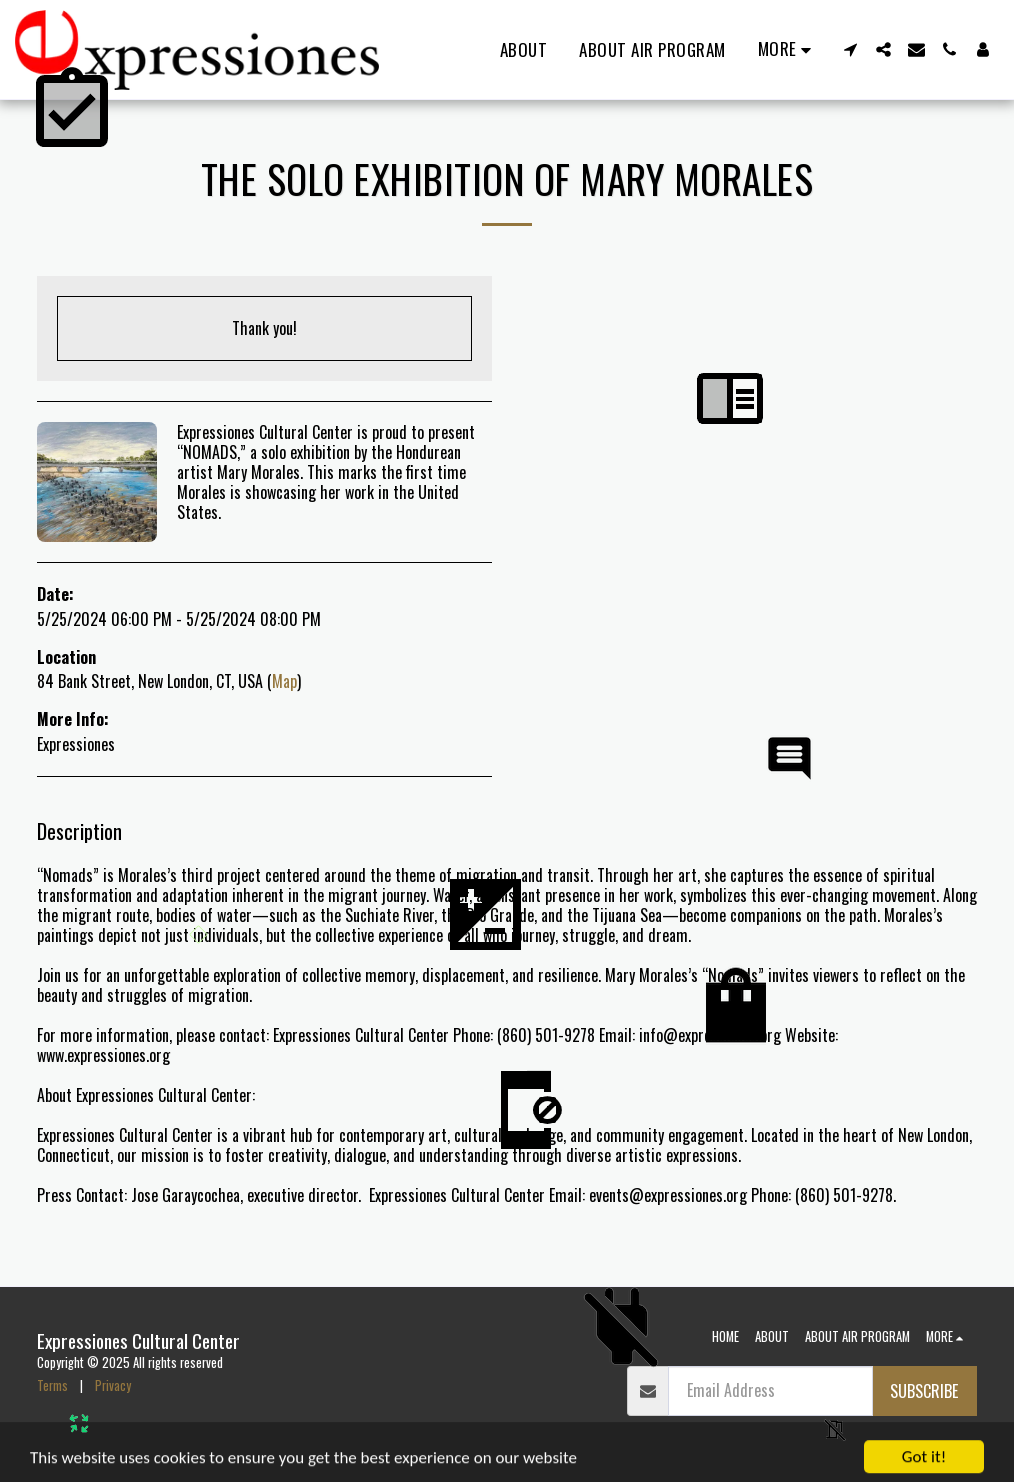 This screenshot has height=1482, width=1014. I want to click on indicates premium or exclusive content, so click(198, 934).